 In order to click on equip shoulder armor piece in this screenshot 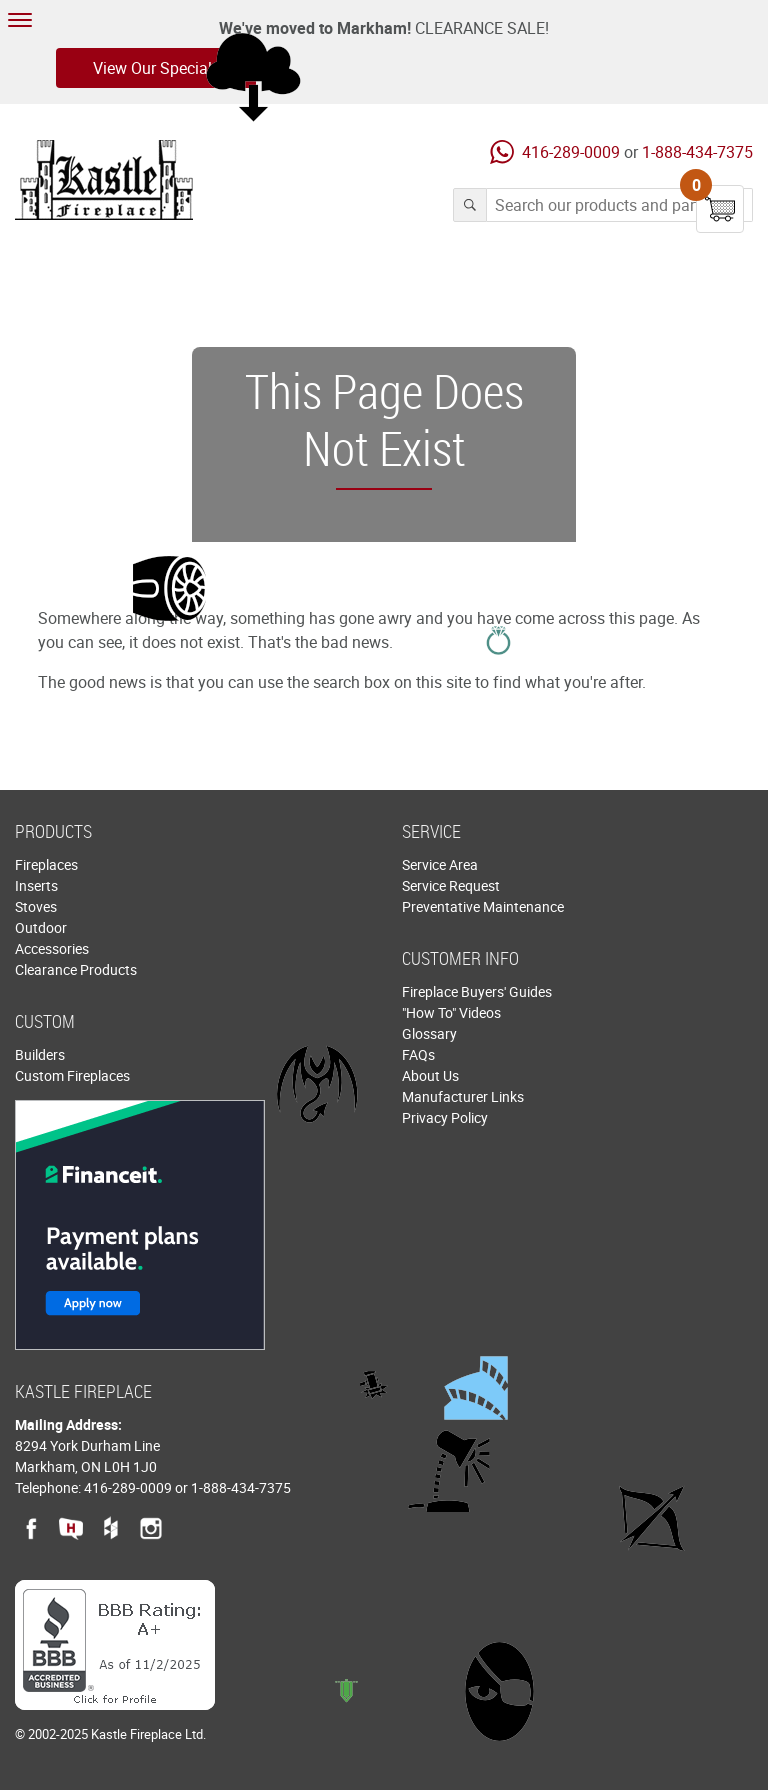, I will do `click(476, 1388)`.